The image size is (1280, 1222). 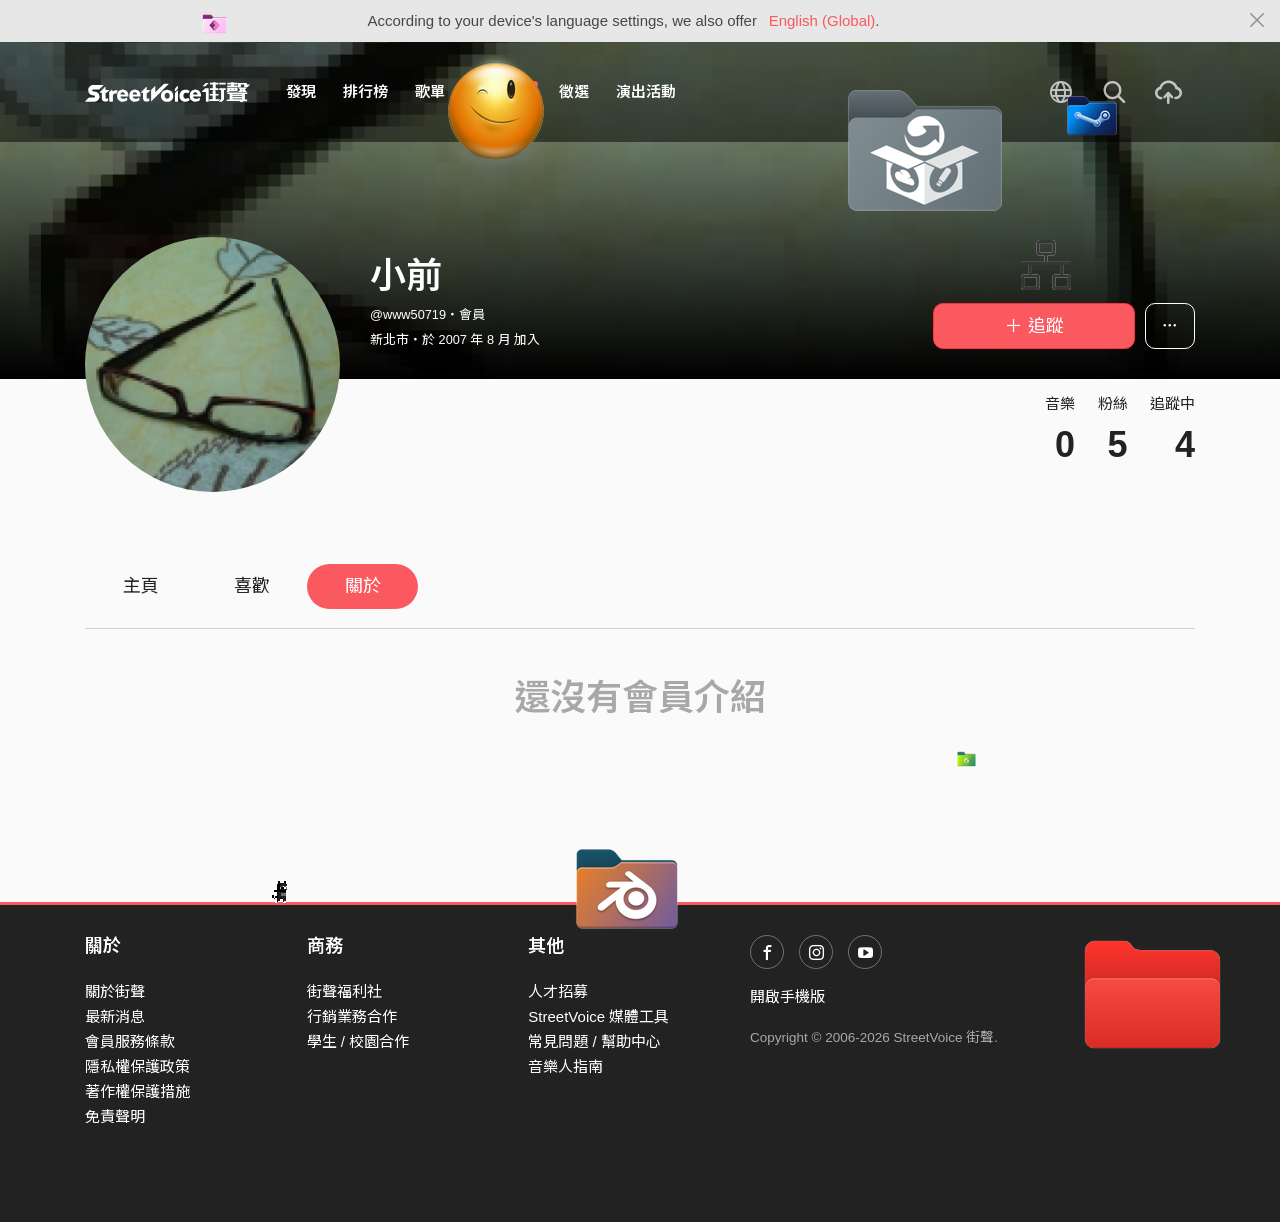 What do you see at coordinates (966, 759) in the screenshot?
I see `open your GameJolt games folder` at bounding box center [966, 759].